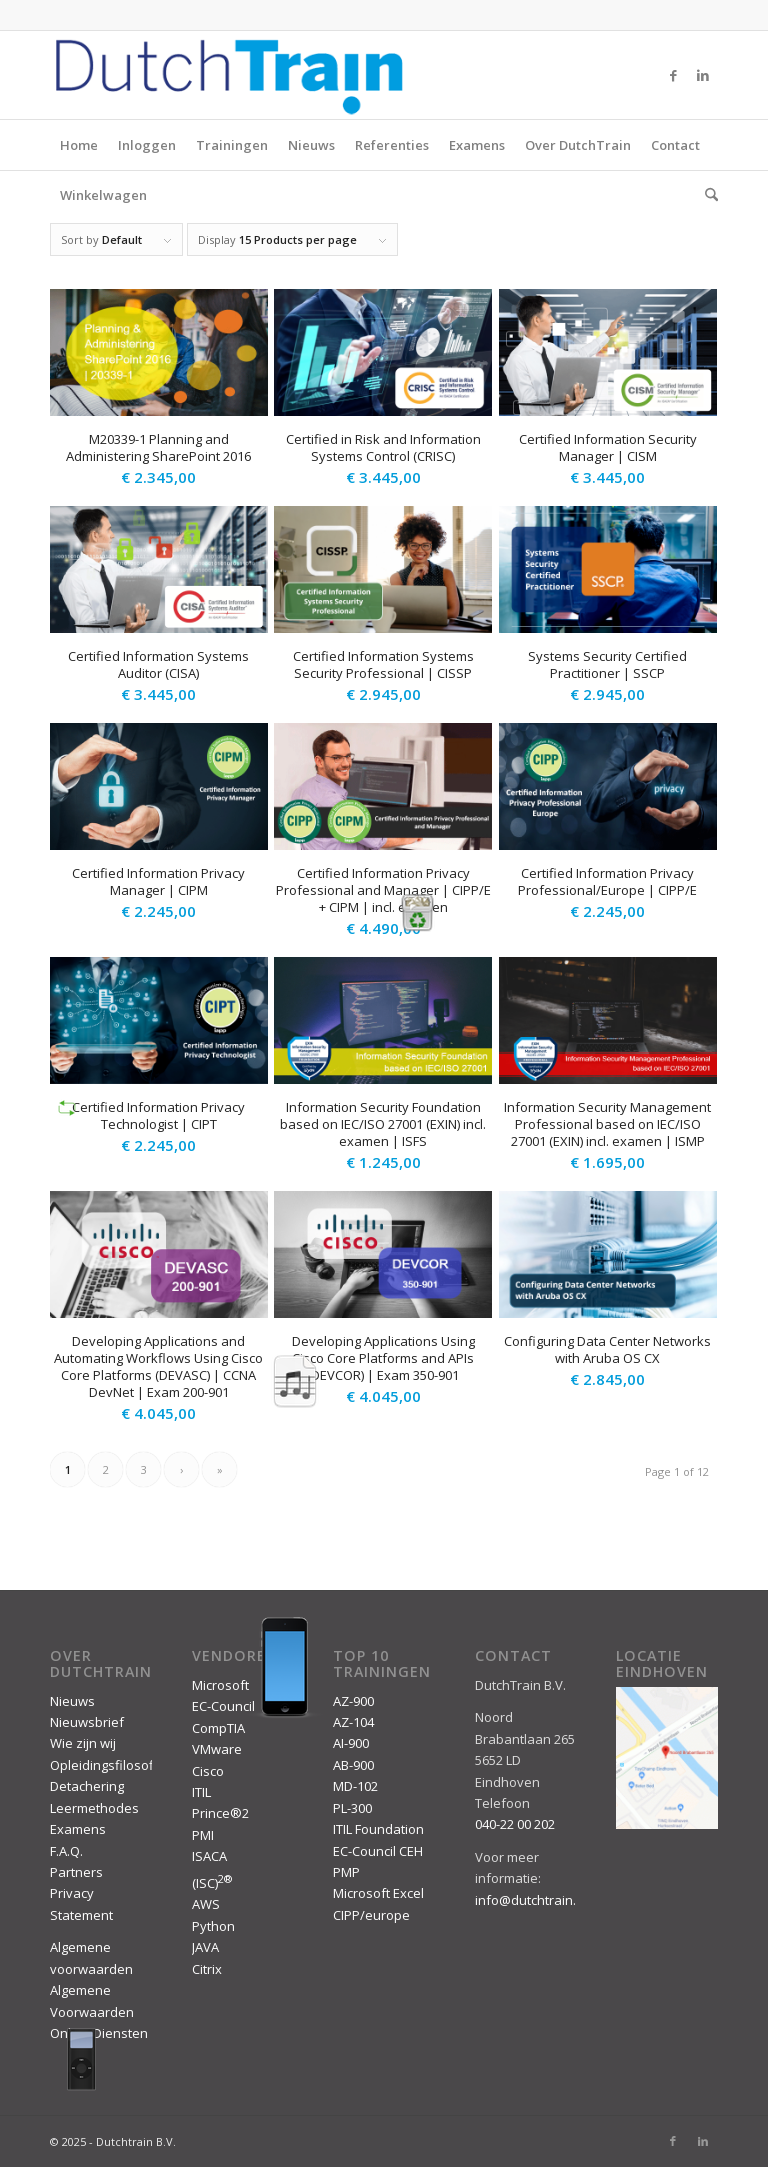 The image size is (768, 2167). Describe the element at coordinates (417, 912) in the screenshot. I see `indicates the trash bin contains deleted items` at that location.